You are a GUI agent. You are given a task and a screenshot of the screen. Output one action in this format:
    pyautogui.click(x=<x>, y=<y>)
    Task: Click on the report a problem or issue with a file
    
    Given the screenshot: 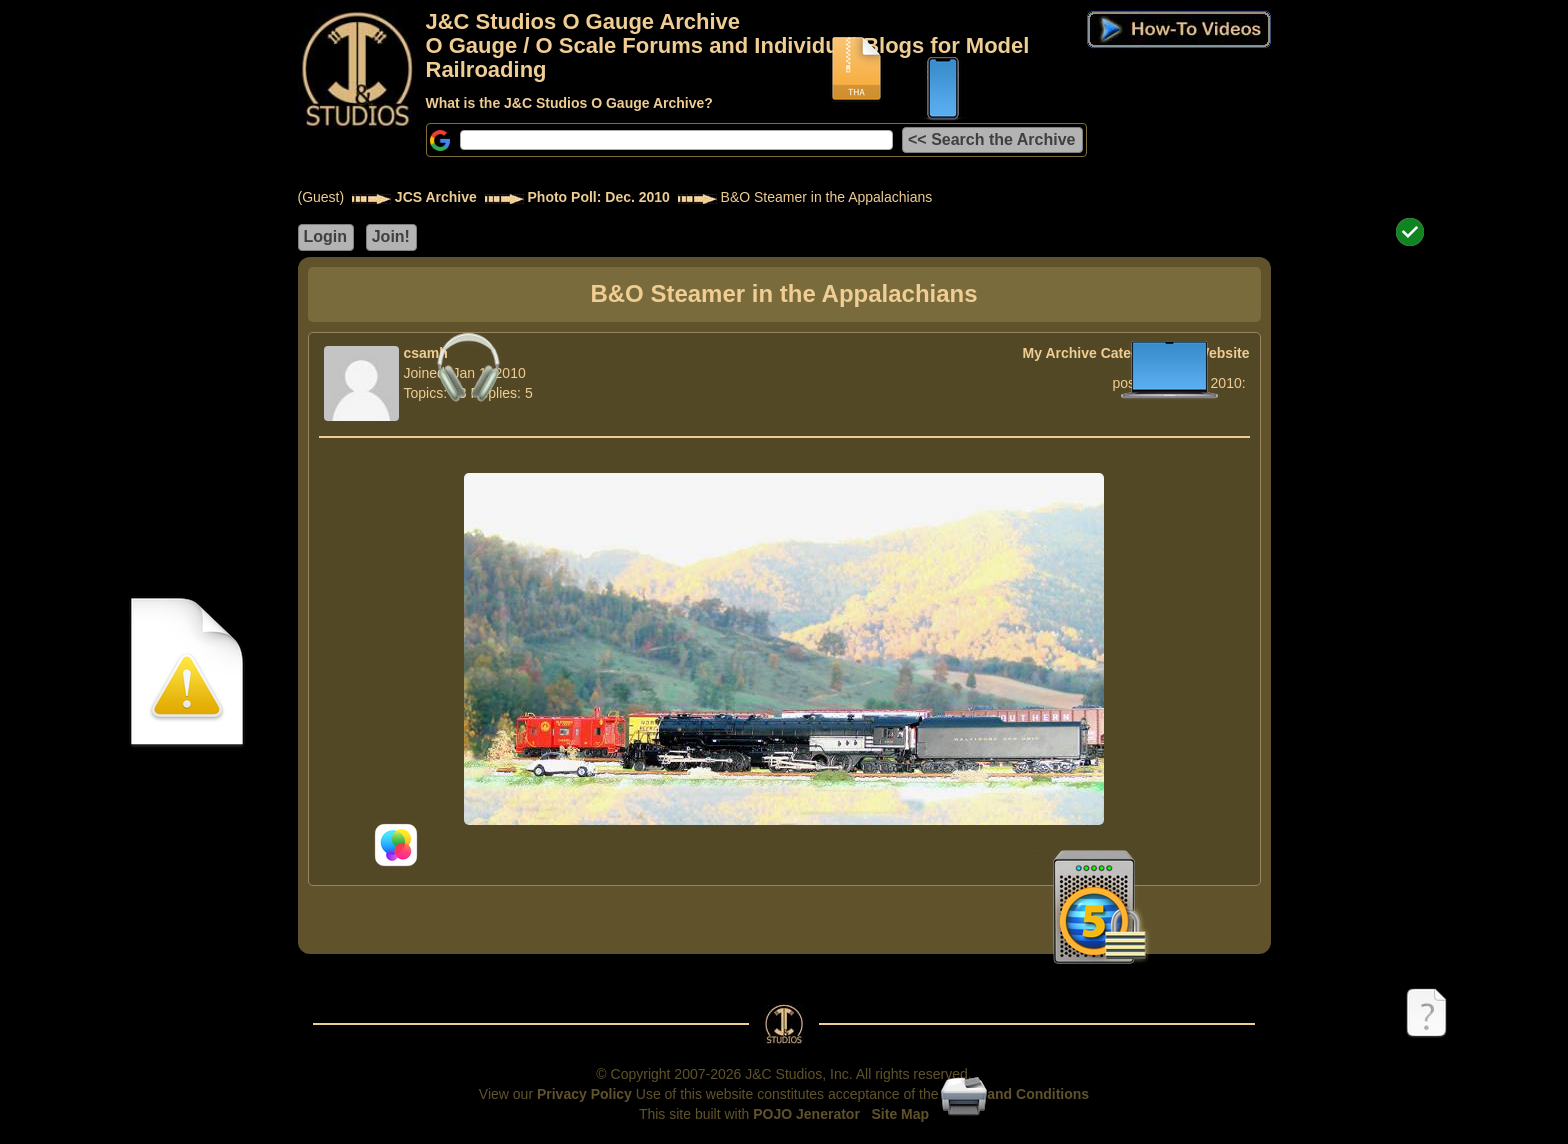 What is the action you would take?
    pyautogui.click(x=187, y=675)
    